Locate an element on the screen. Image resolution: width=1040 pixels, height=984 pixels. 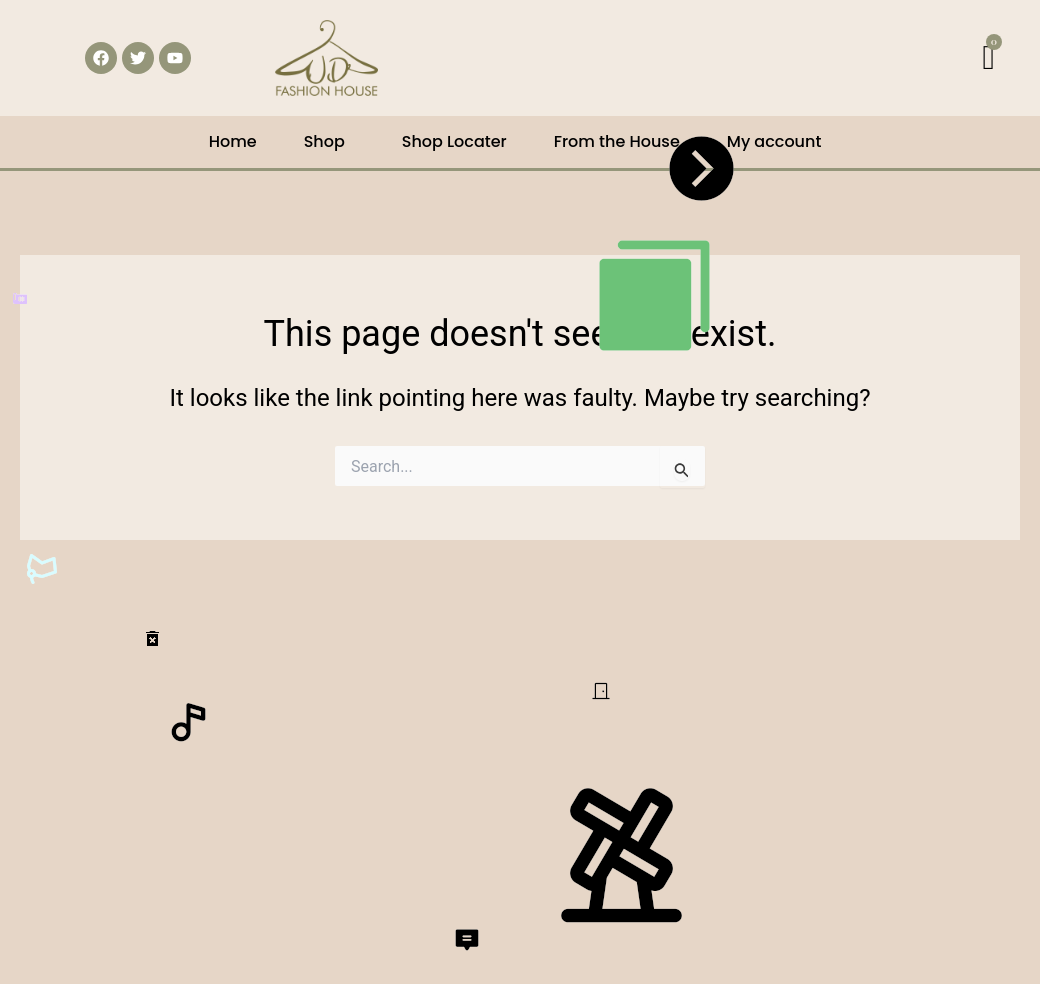
access music or audio player is located at coordinates (188, 721).